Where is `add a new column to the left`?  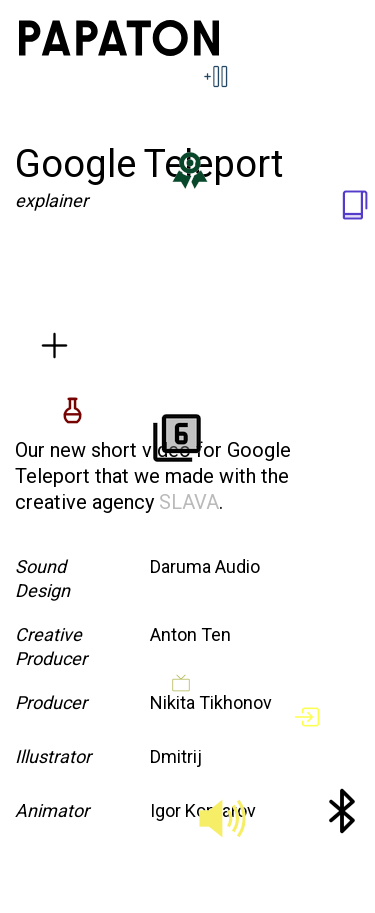
add a new column to the left is located at coordinates (217, 76).